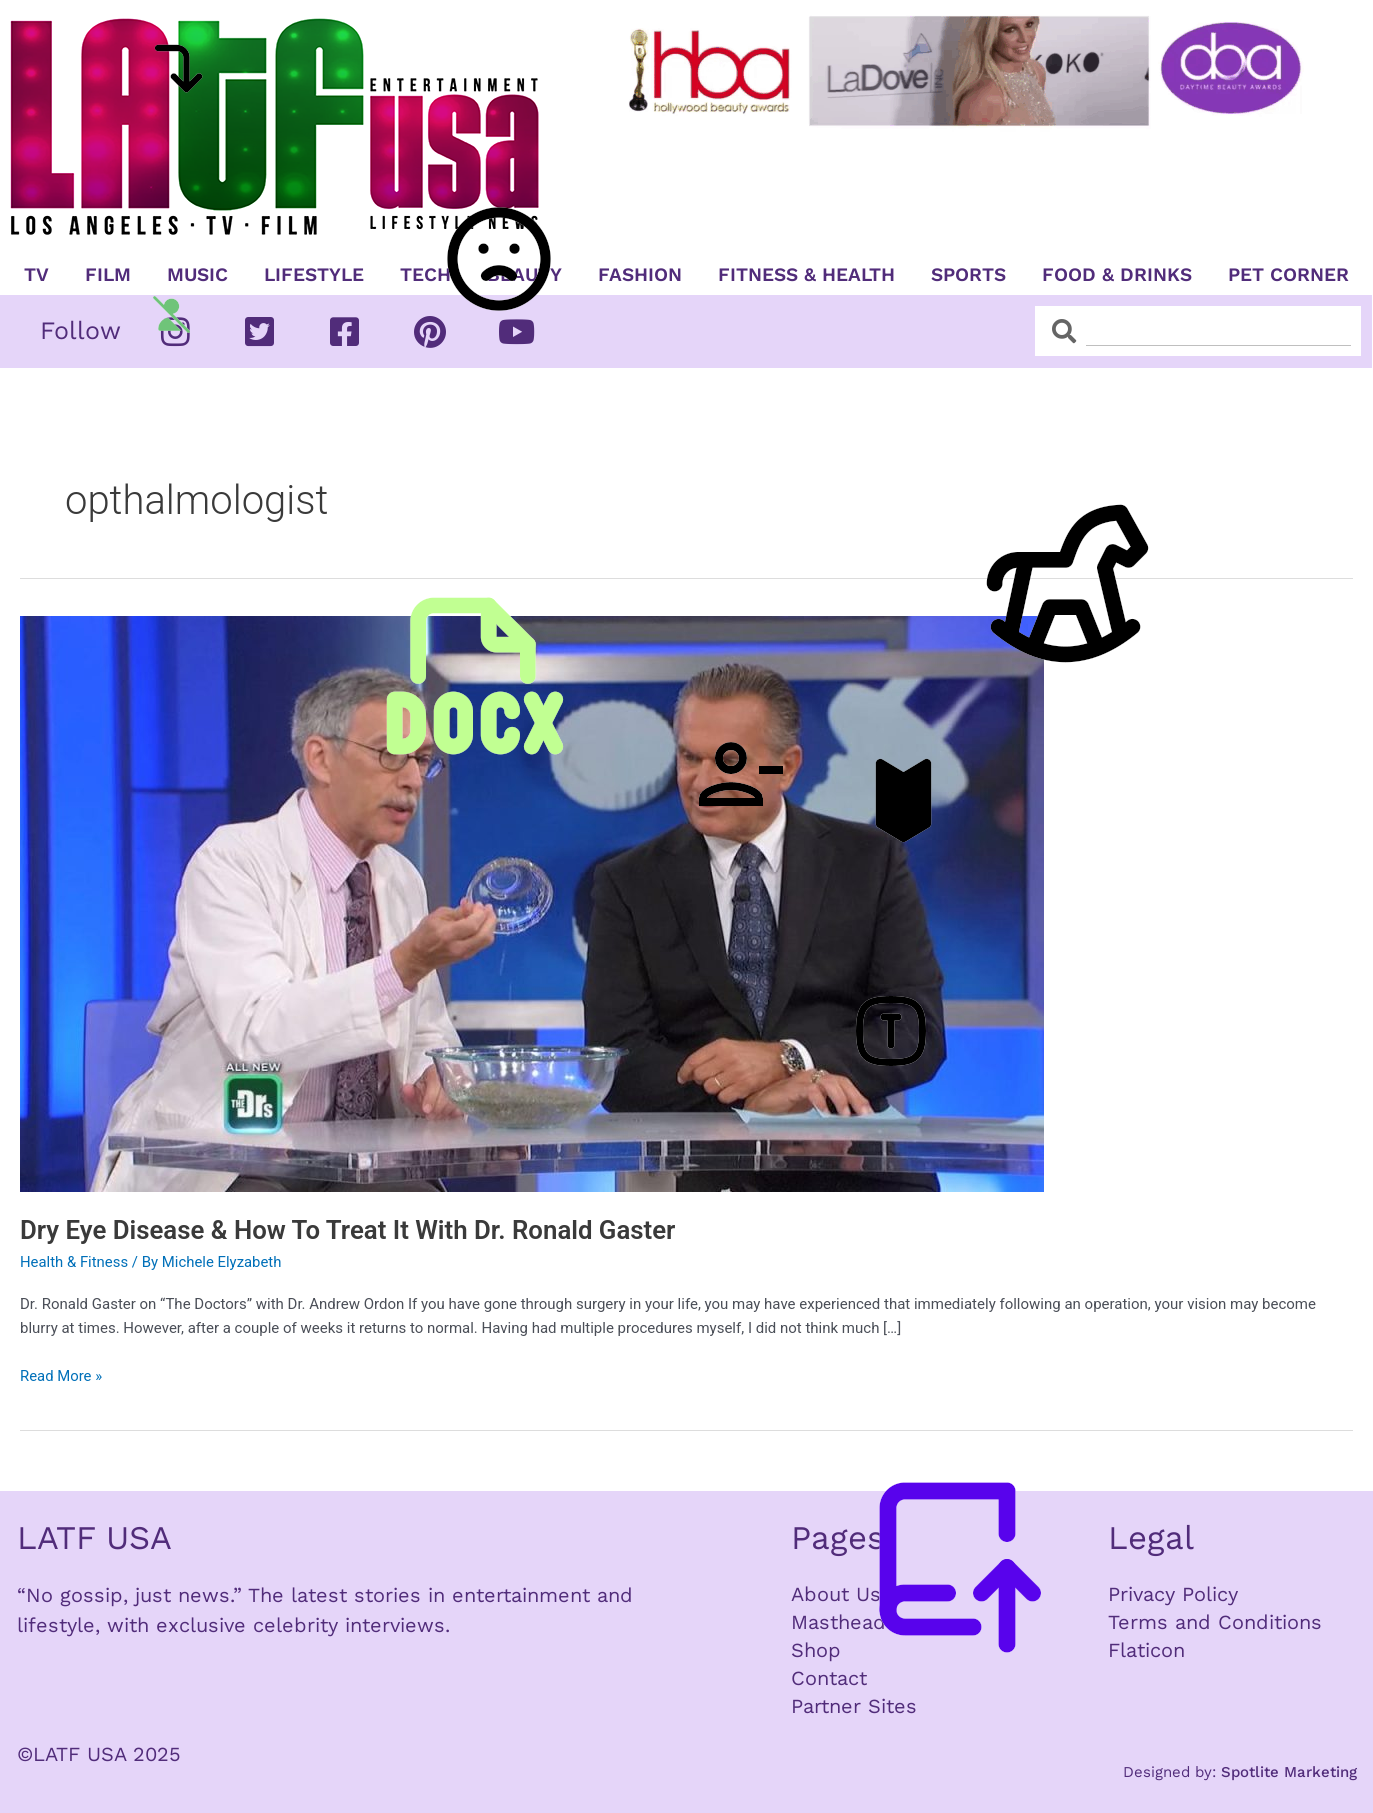 Image resolution: width=1373 pixels, height=1813 pixels. I want to click on block or remove a user, so click(171, 314).